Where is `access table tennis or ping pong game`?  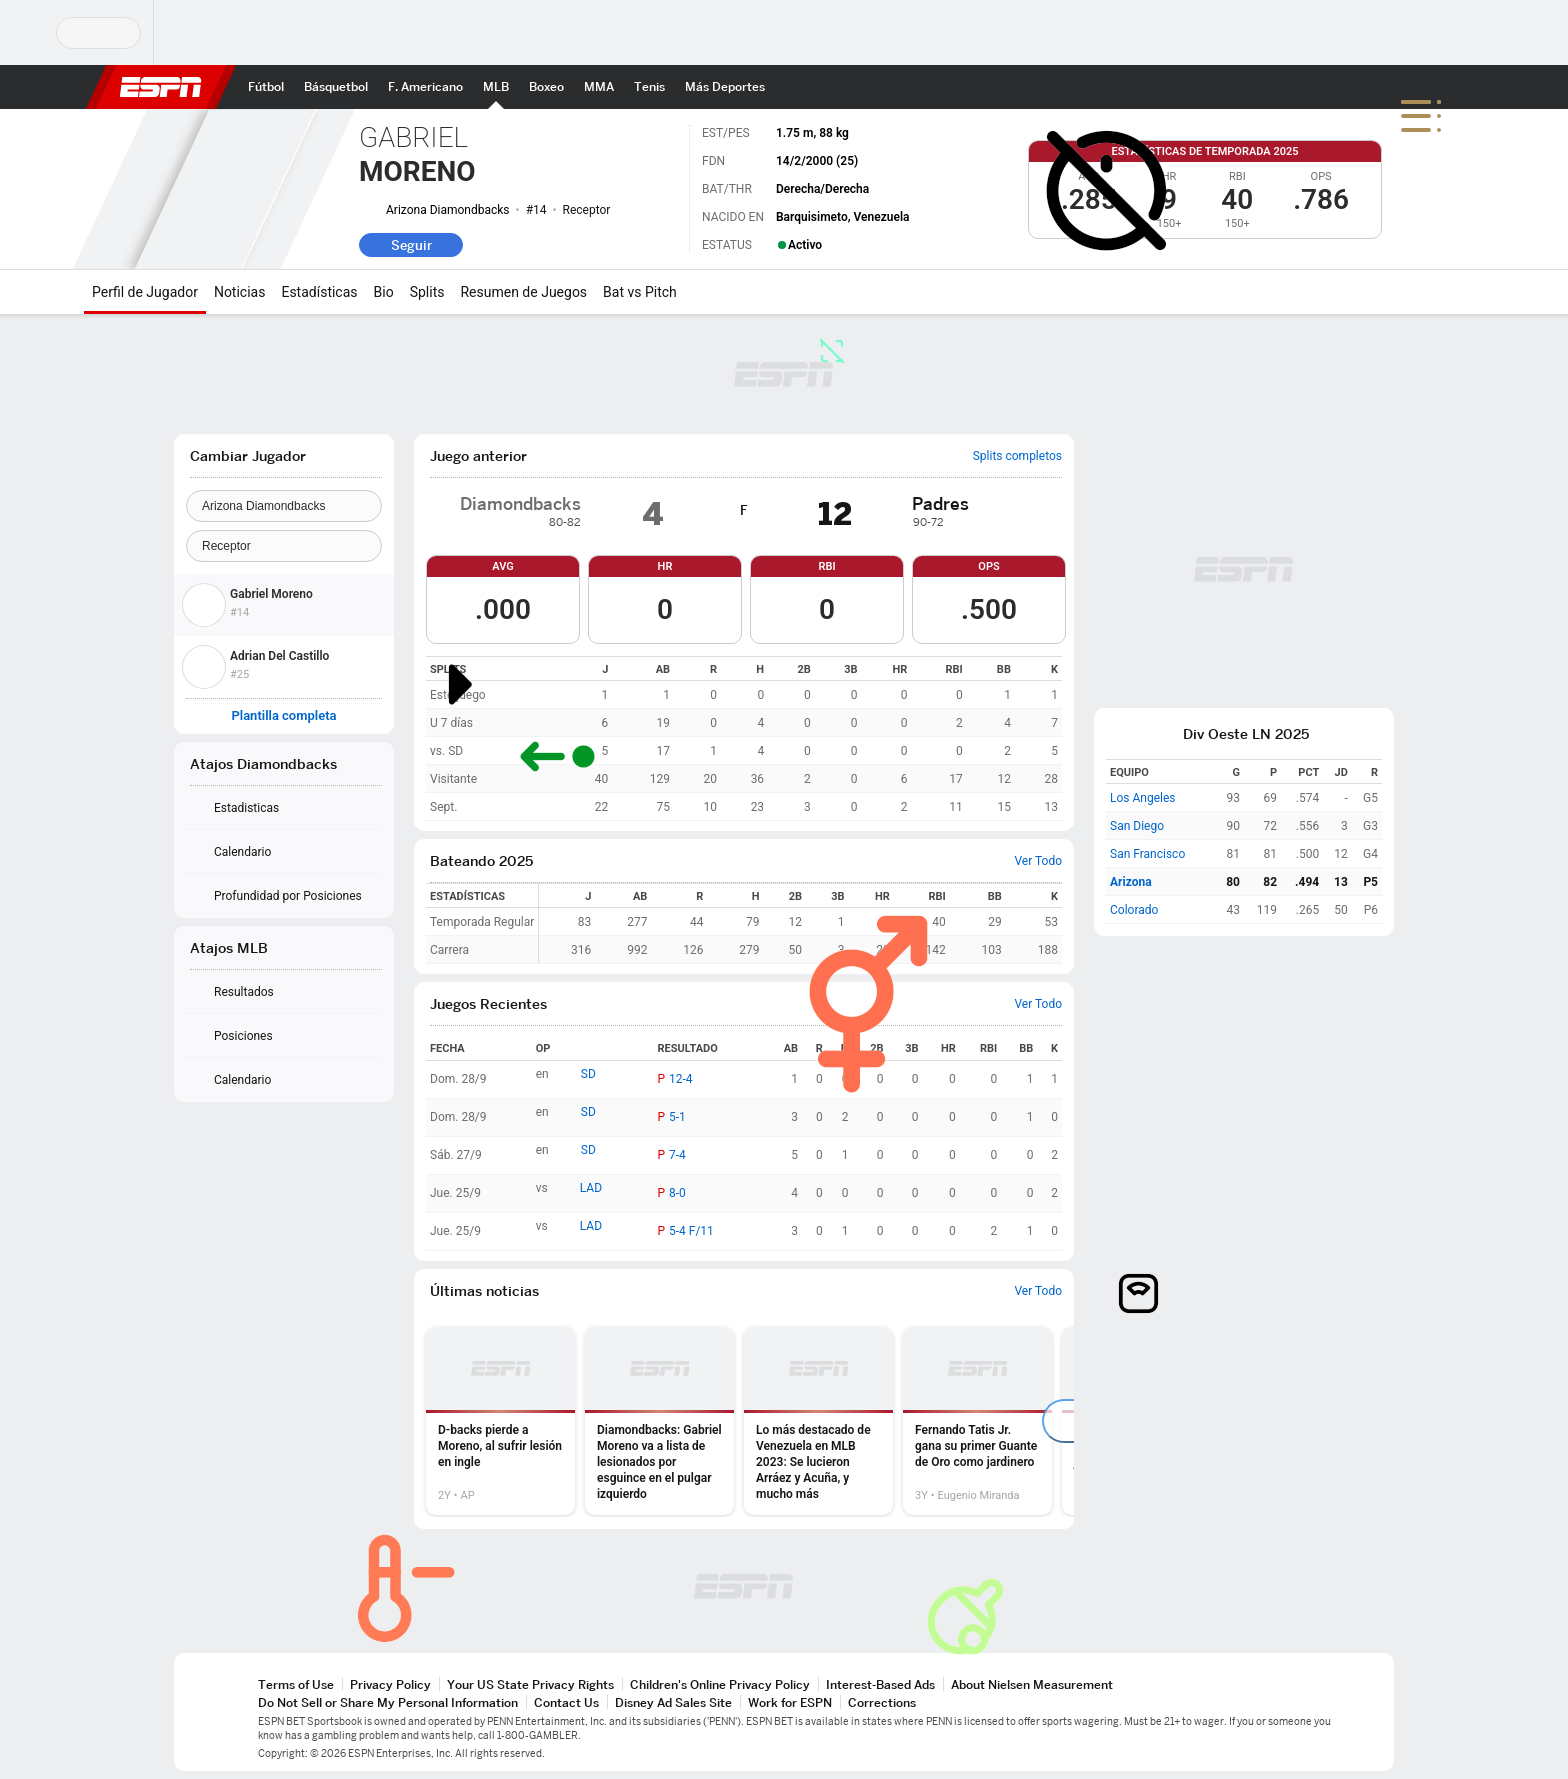 access table tennis or ping pong game is located at coordinates (965, 1616).